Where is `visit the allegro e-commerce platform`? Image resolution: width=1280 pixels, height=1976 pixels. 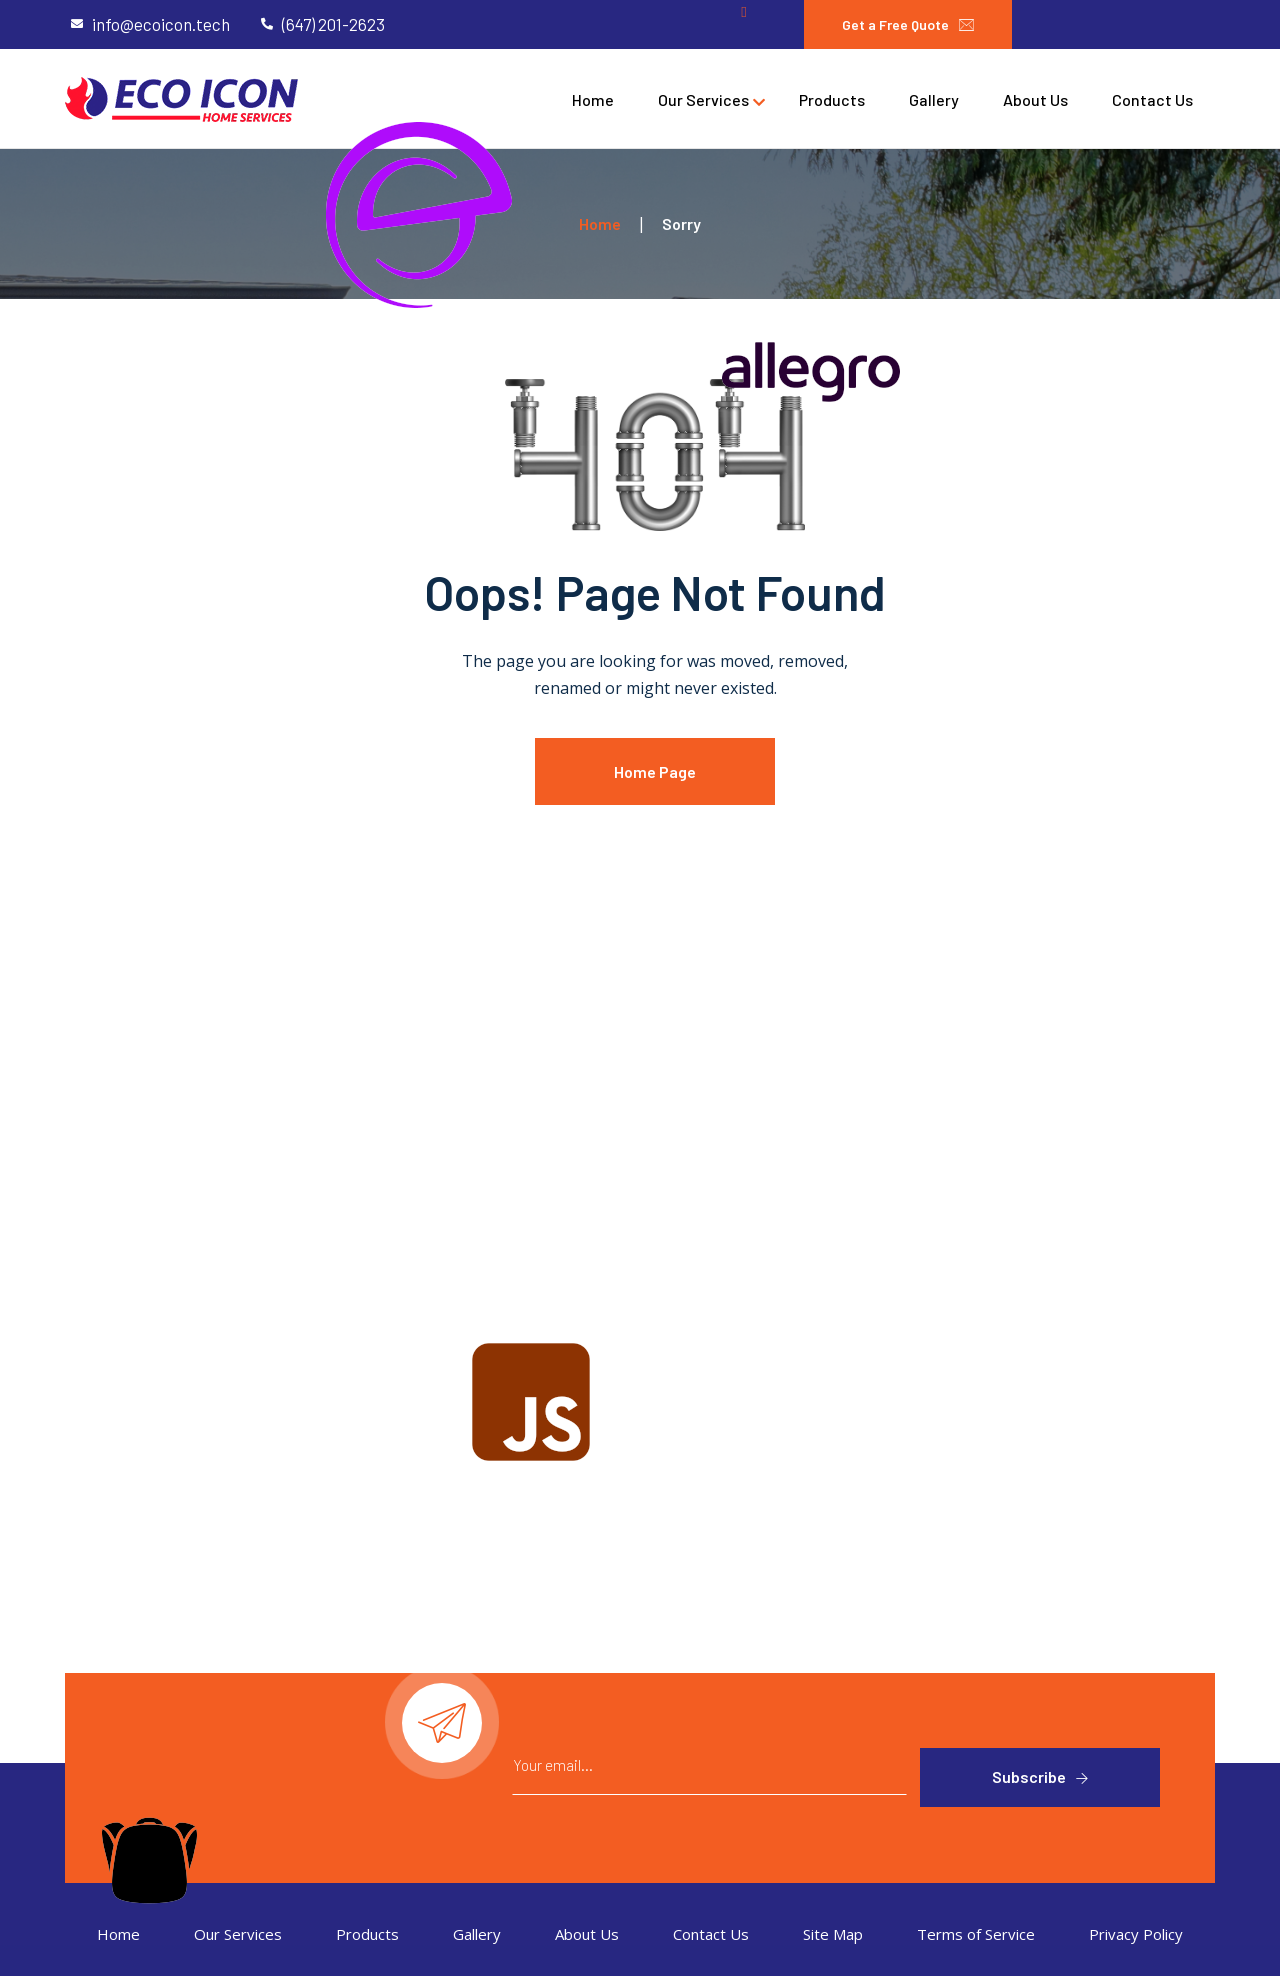 visit the allegro e-commerce platform is located at coordinates (811, 372).